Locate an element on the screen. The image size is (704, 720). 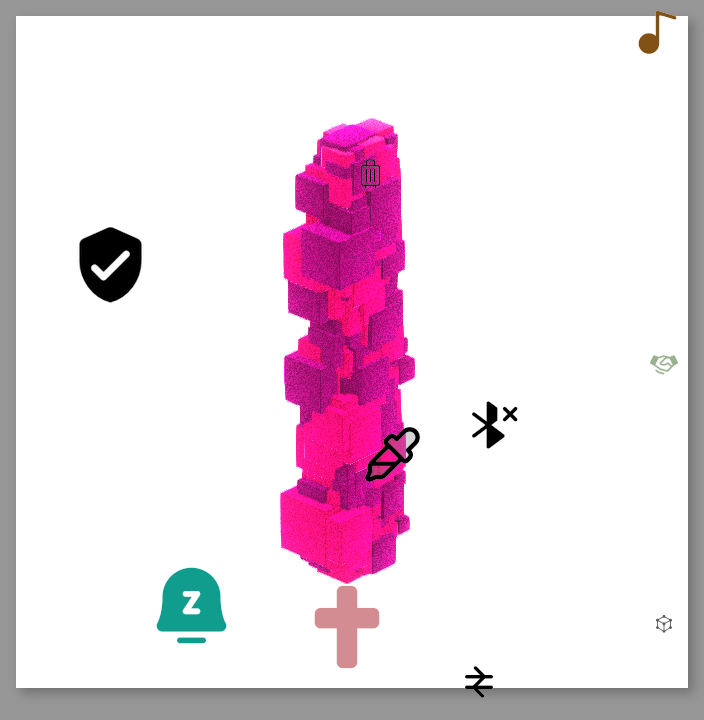
access music or audio player is located at coordinates (657, 31).